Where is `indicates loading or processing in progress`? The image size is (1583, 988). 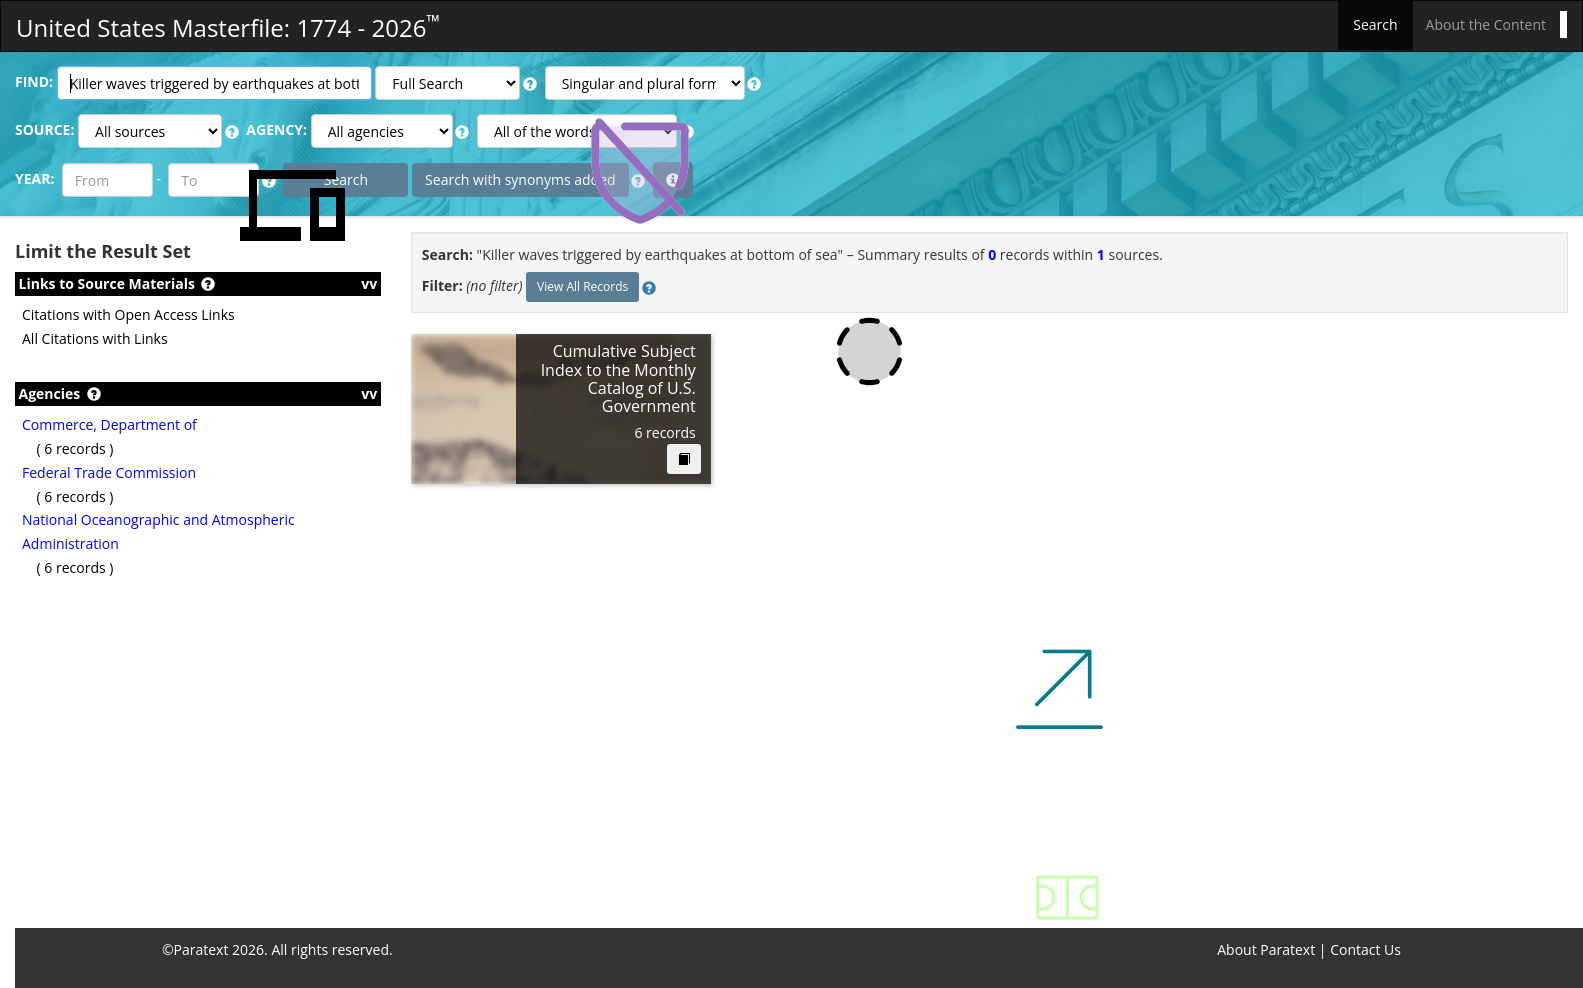 indicates loading or processing in progress is located at coordinates (869, 351).